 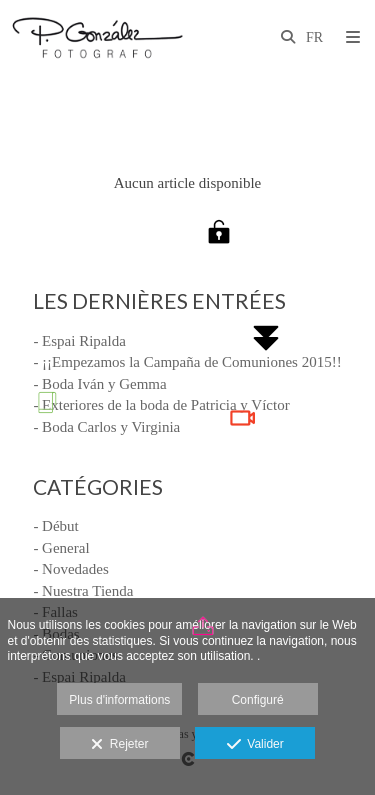 What do you see at coordinates (203, 627) in the screenshot?
I see `upload a file or document` at bounding box center [203, 627].